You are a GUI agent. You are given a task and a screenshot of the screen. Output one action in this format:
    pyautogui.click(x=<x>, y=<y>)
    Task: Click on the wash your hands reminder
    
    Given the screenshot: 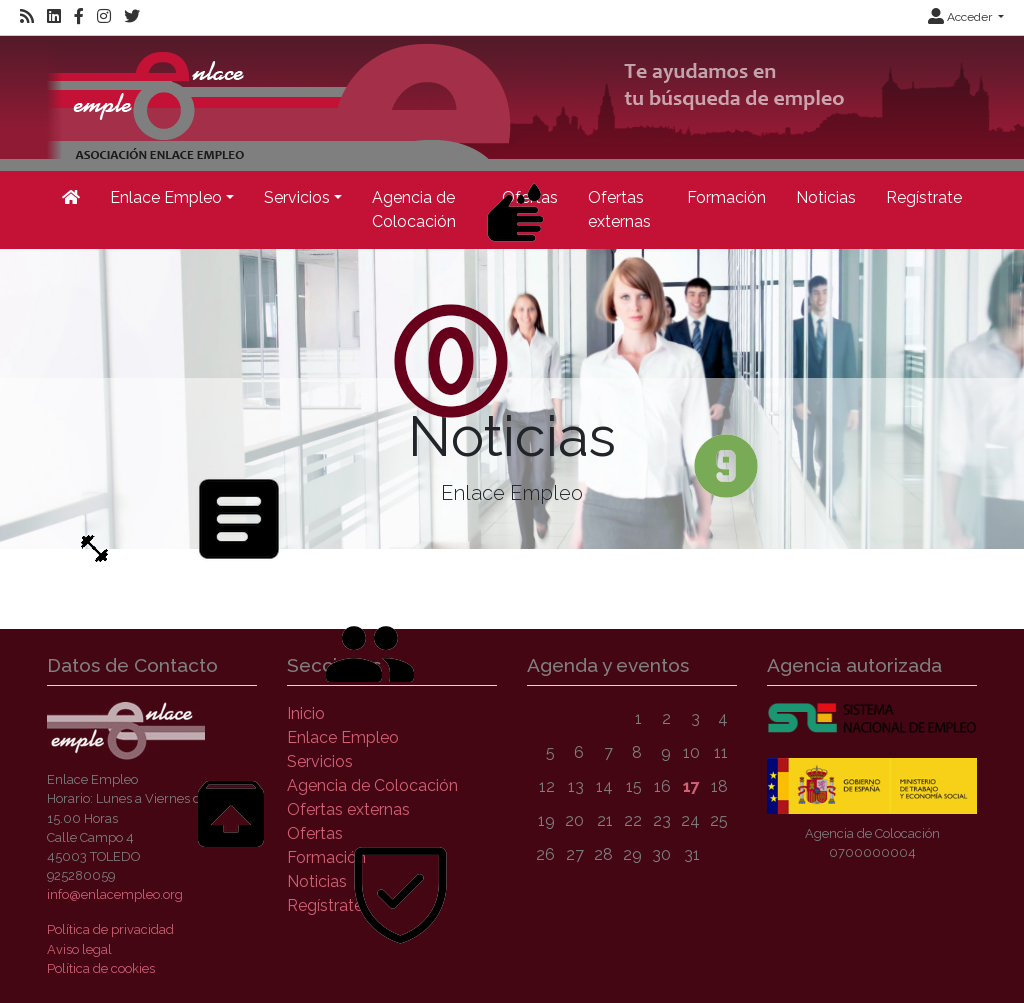 What is the action you would take?
    pyautogui.click(x=517, y=212)
    